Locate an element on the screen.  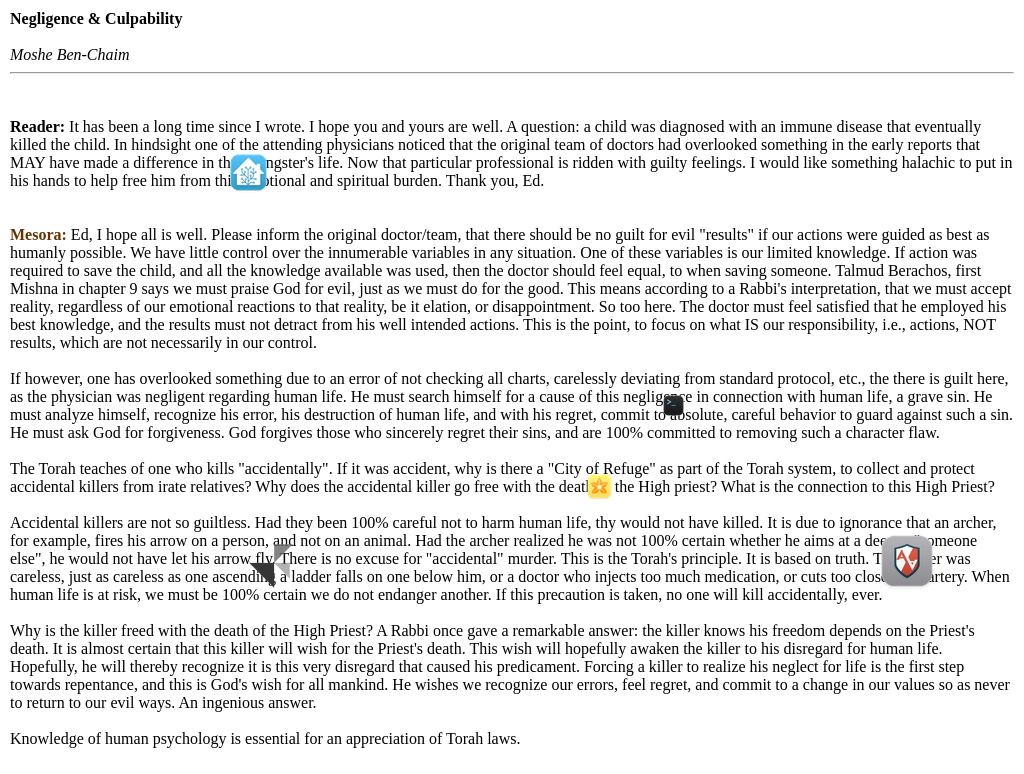
open terminal application is located at coordinates (673, 405).